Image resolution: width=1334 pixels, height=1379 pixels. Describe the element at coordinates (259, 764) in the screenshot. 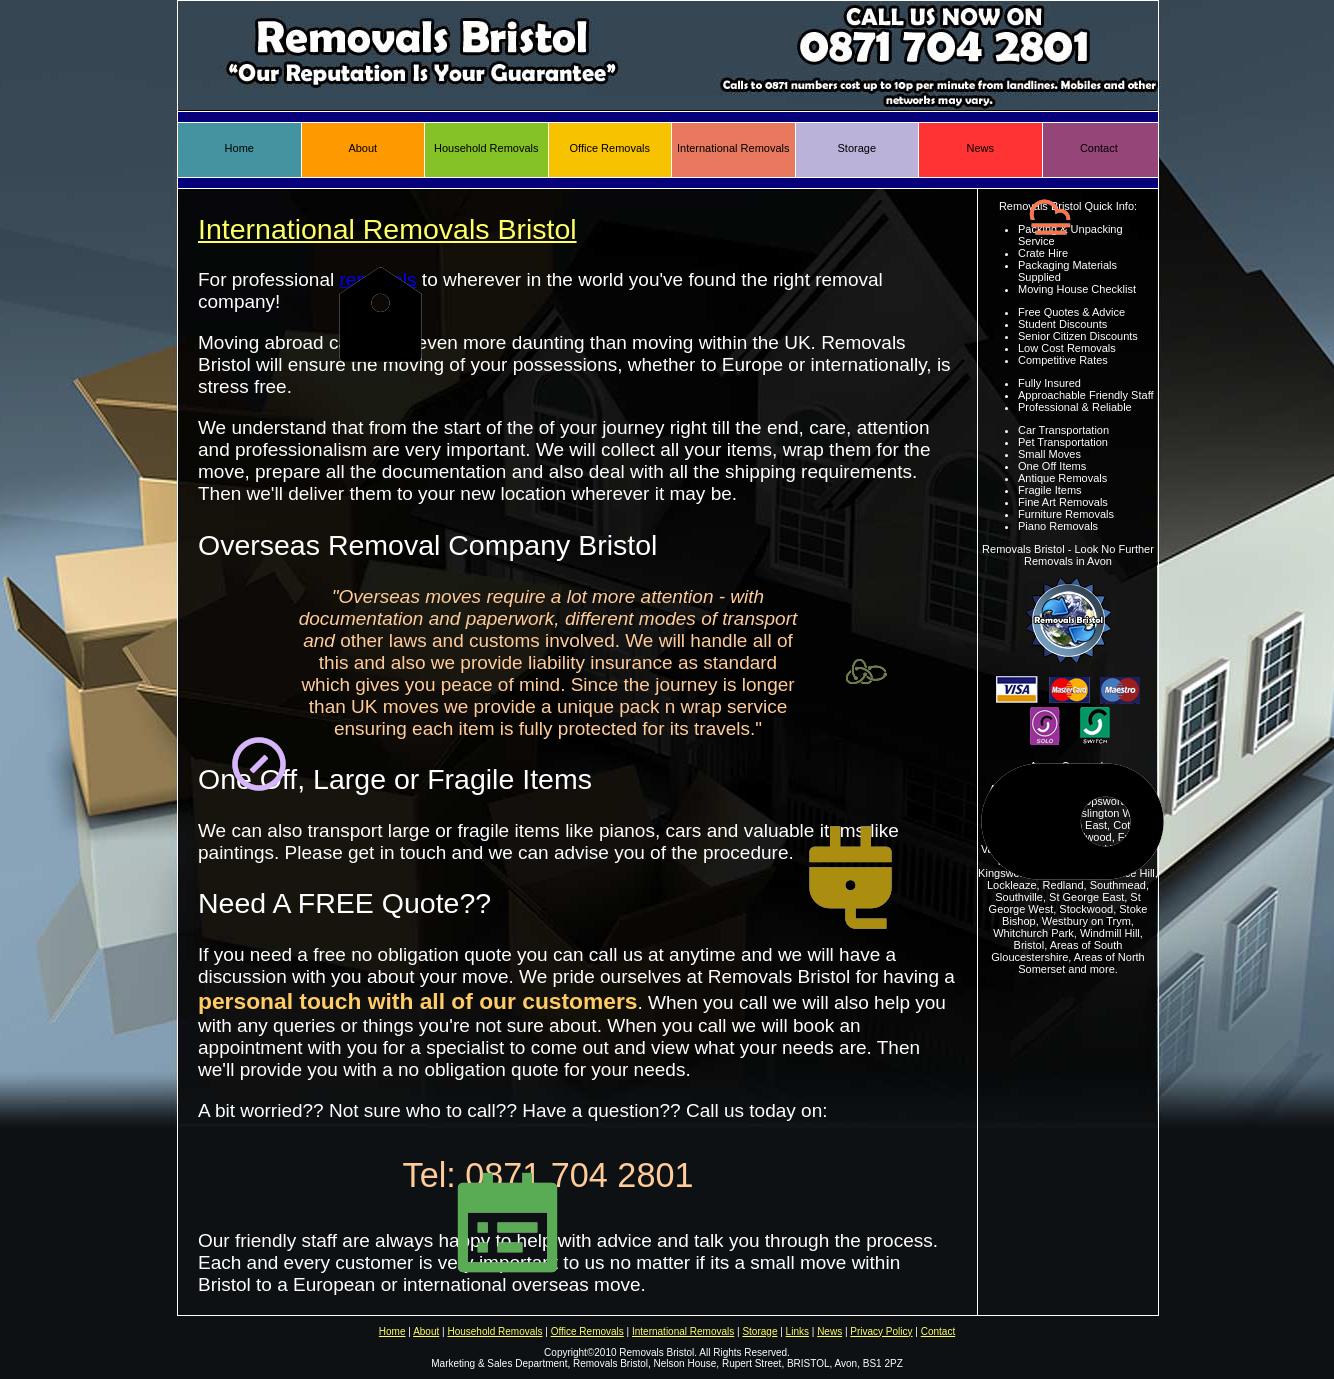

I see `access compass or navigation features` at that location.